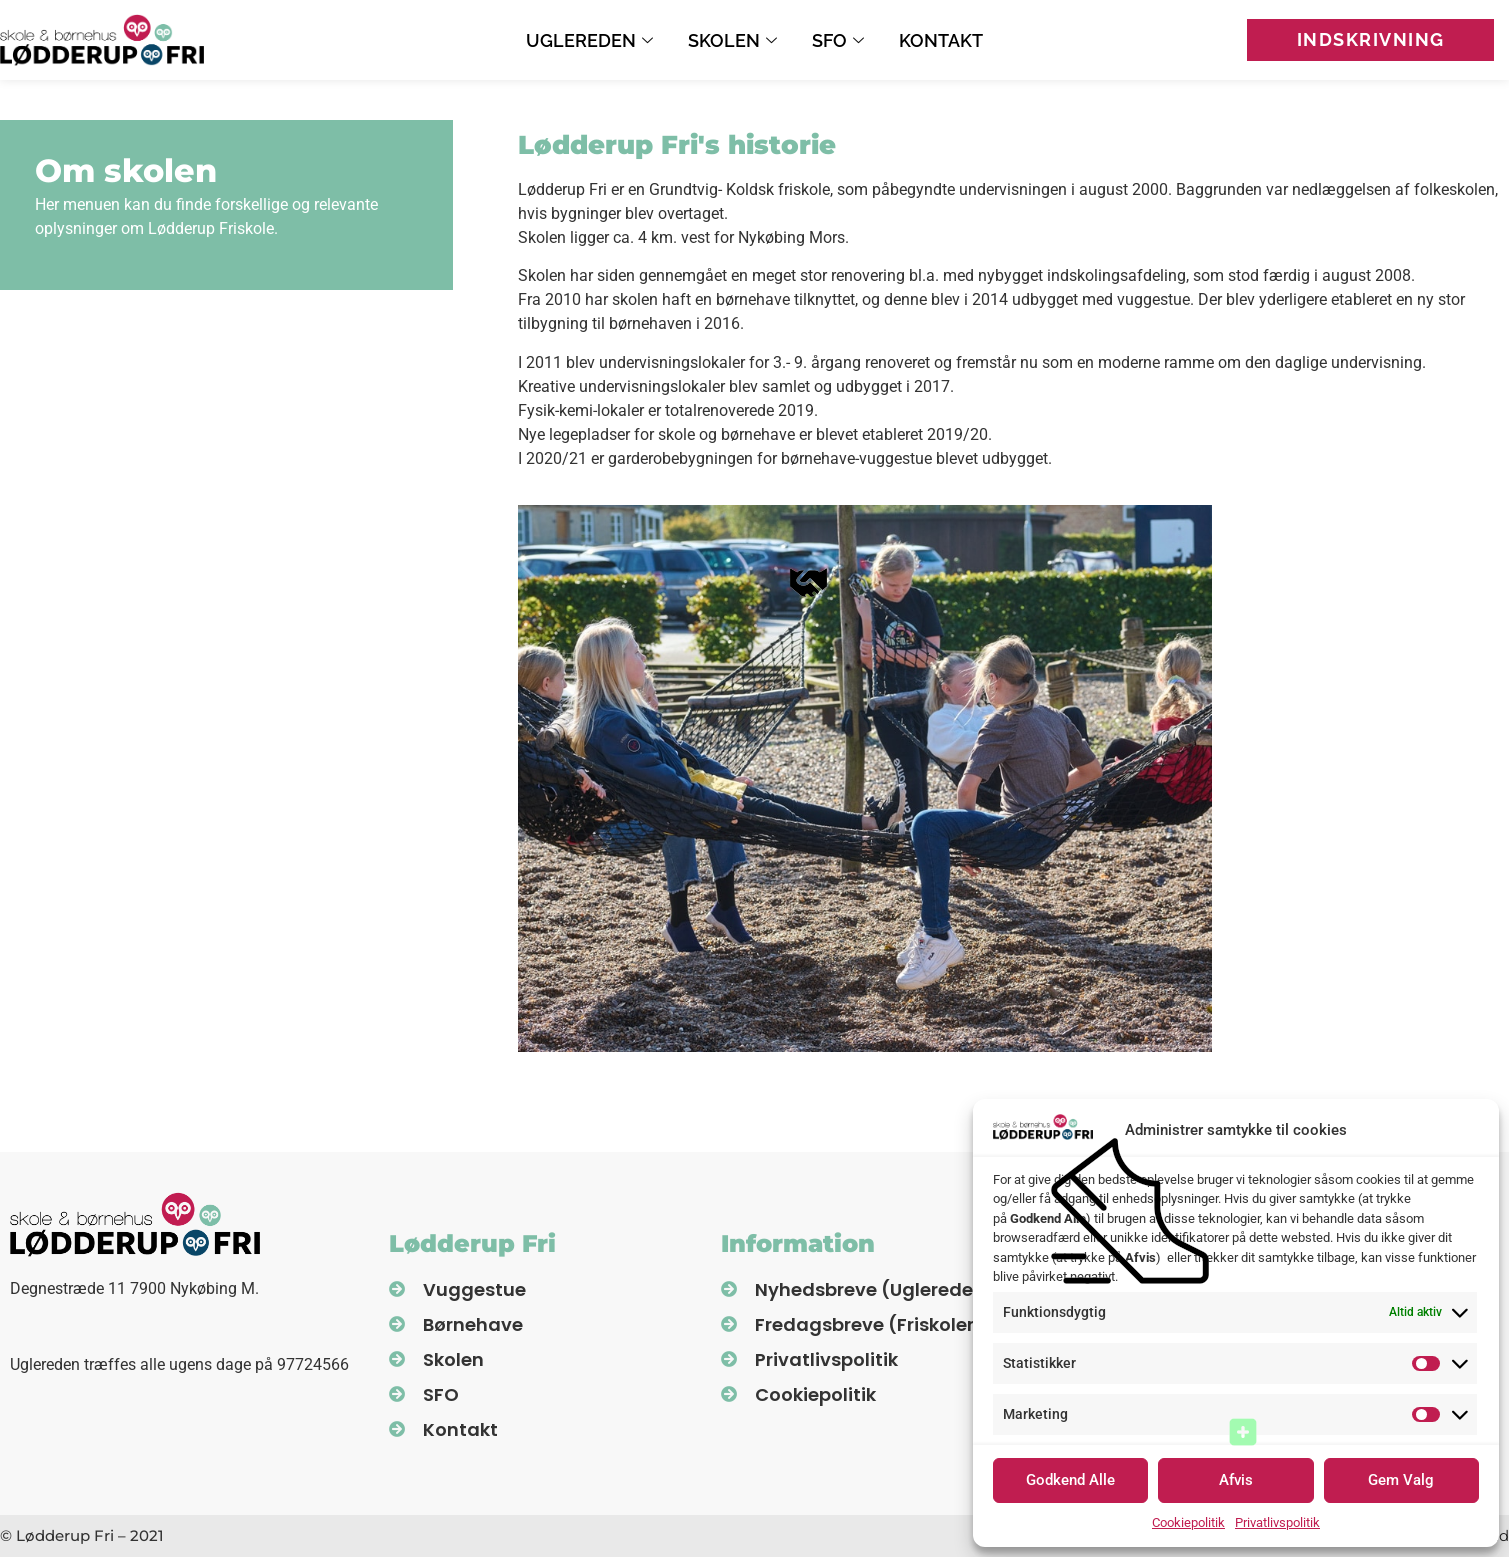 This screenshot has width=1509, height=1557. What do you see at coordinates (1243, 1432) in the screenshot?
I see `add a new item` at bounding box center [1243, 1432].